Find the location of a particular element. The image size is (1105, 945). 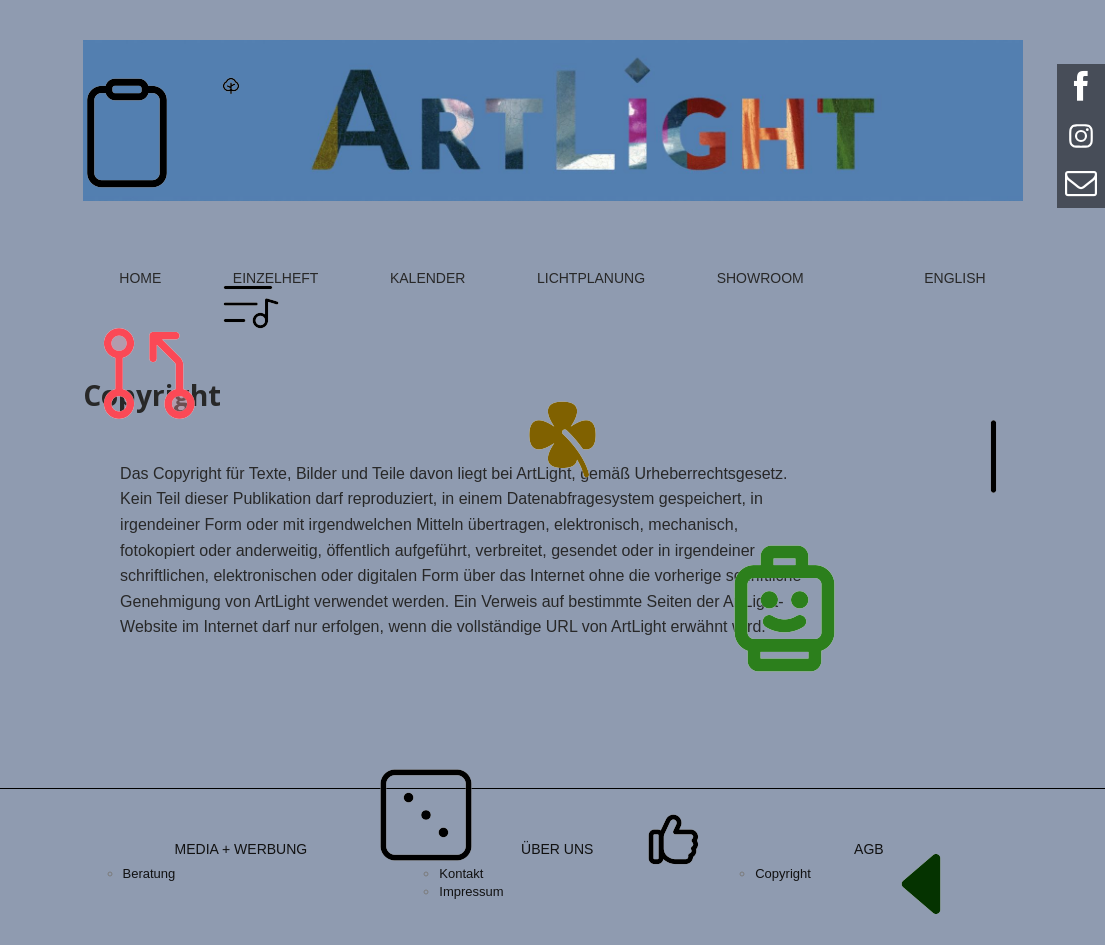

access clipboard contents is located at coordinates (127, 133).